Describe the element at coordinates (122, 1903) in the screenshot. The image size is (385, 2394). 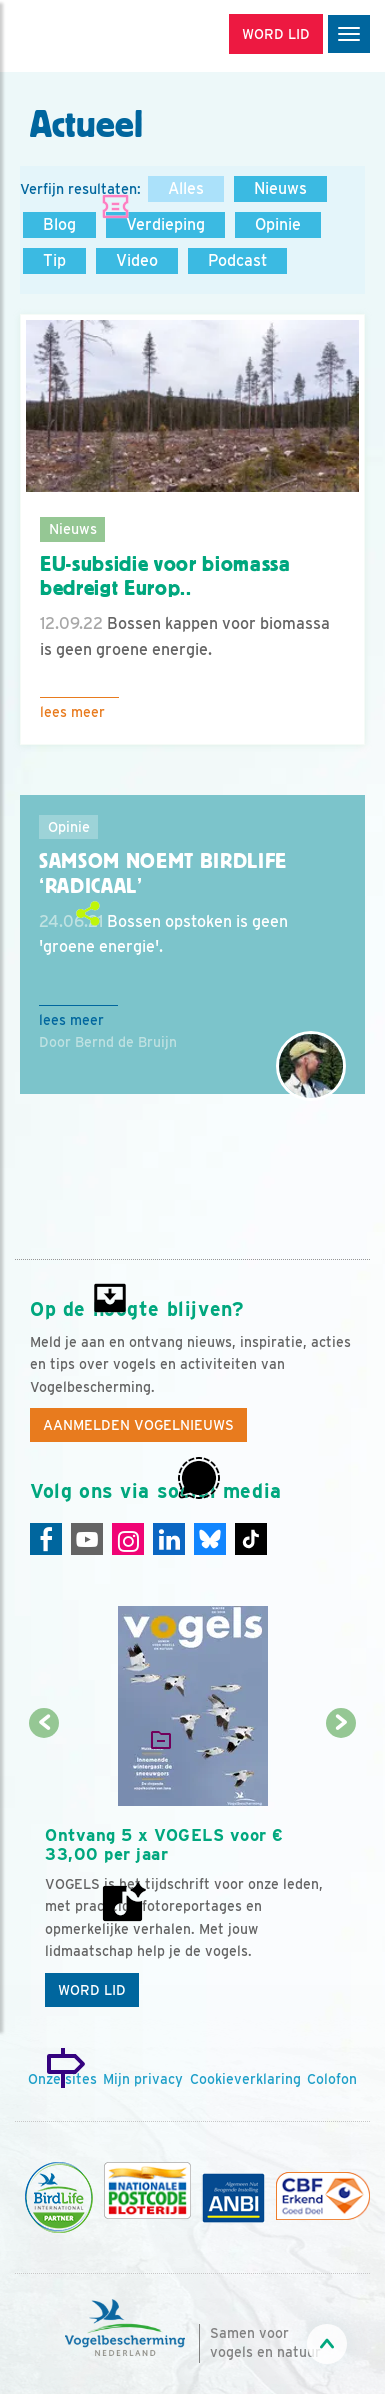
I see `ai-powered music or audio generation` at that location.